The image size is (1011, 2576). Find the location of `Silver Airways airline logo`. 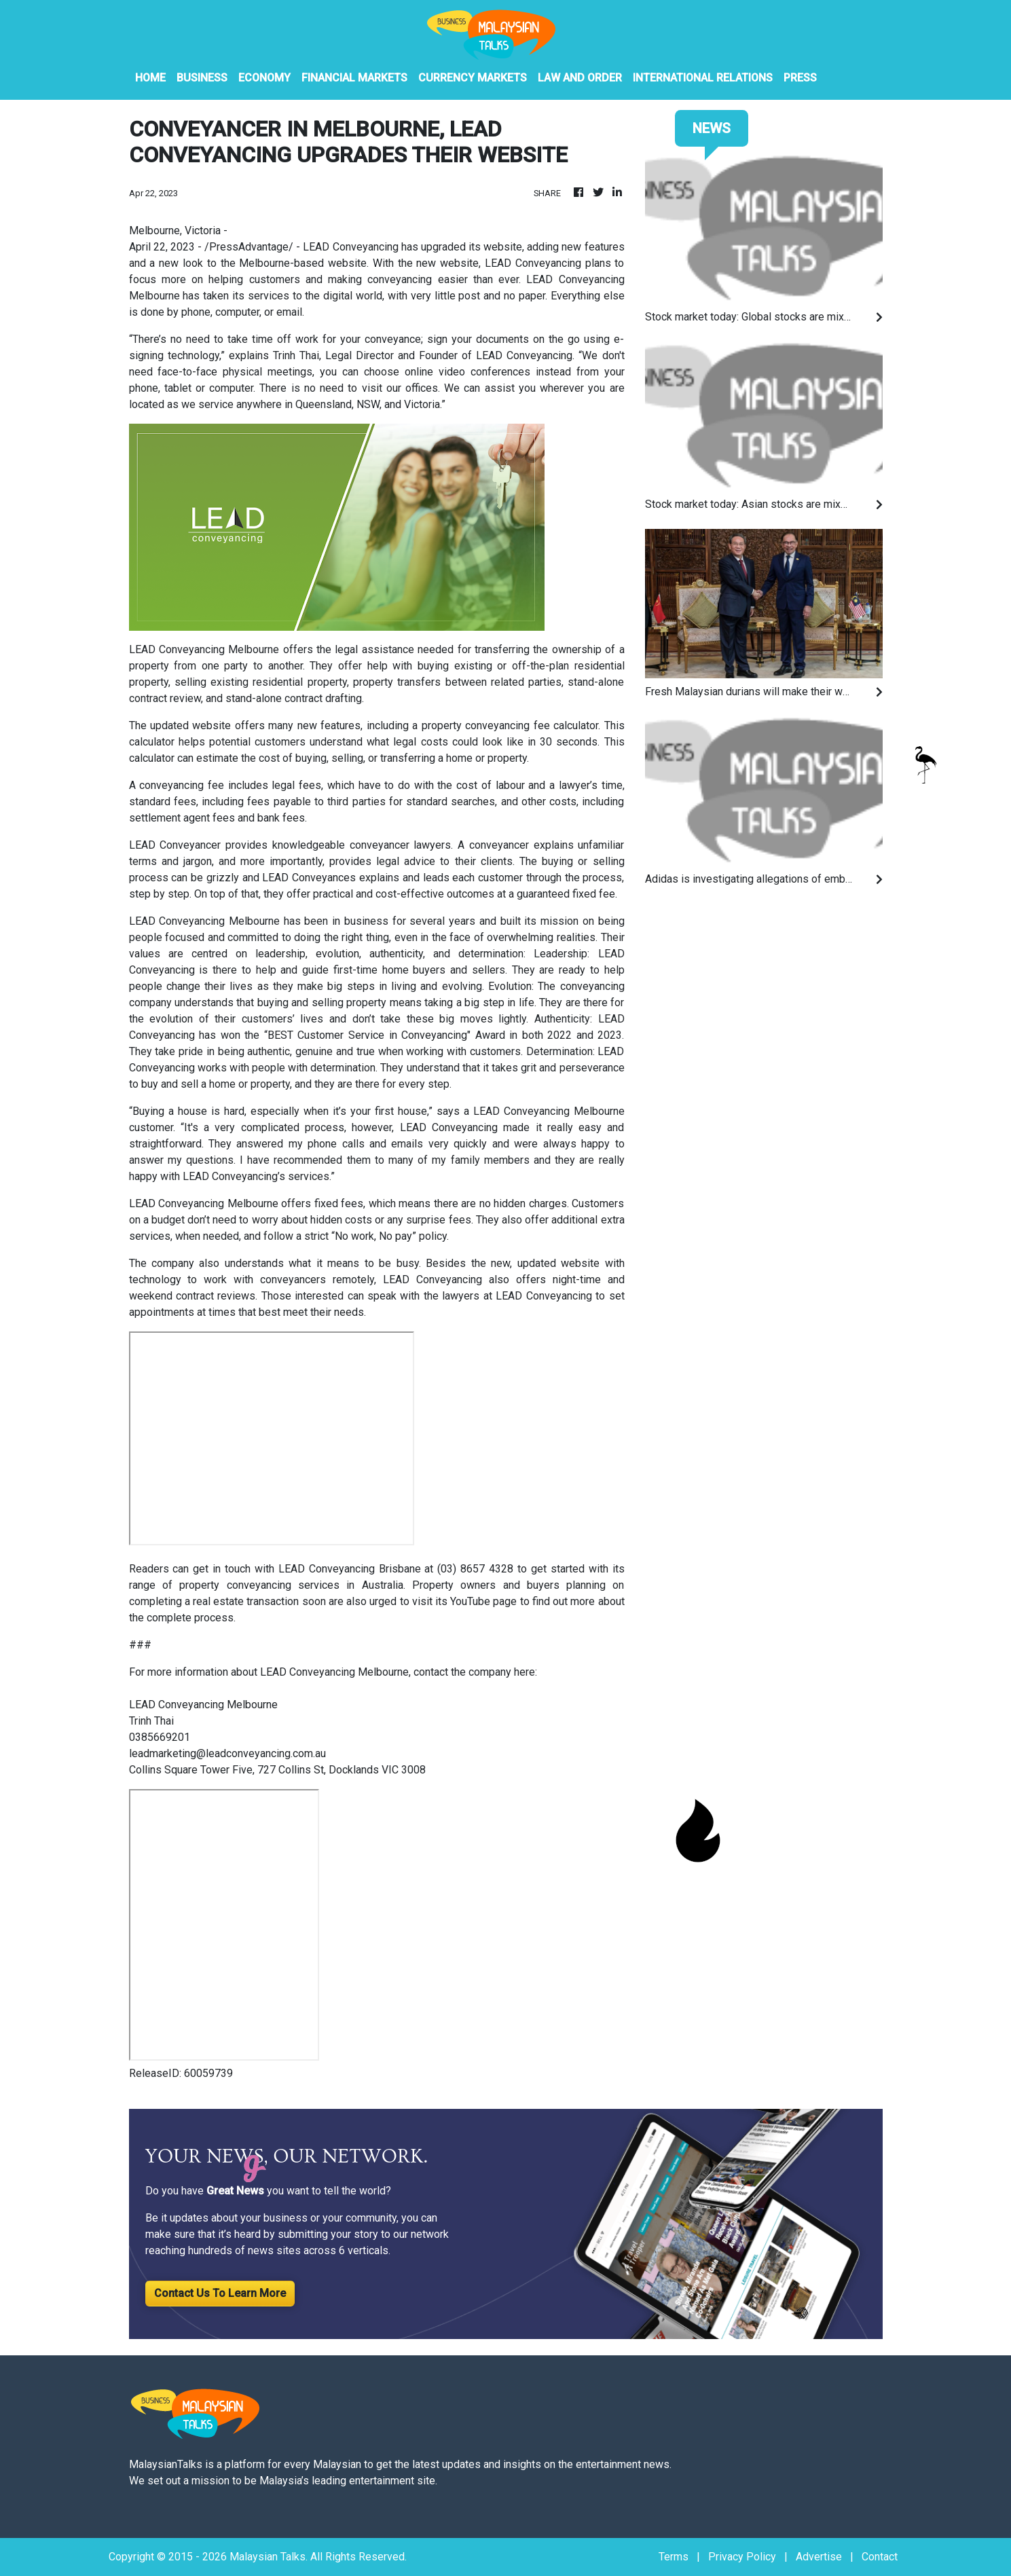

Silver Airways airline logo is located at coordinates (925, 765).